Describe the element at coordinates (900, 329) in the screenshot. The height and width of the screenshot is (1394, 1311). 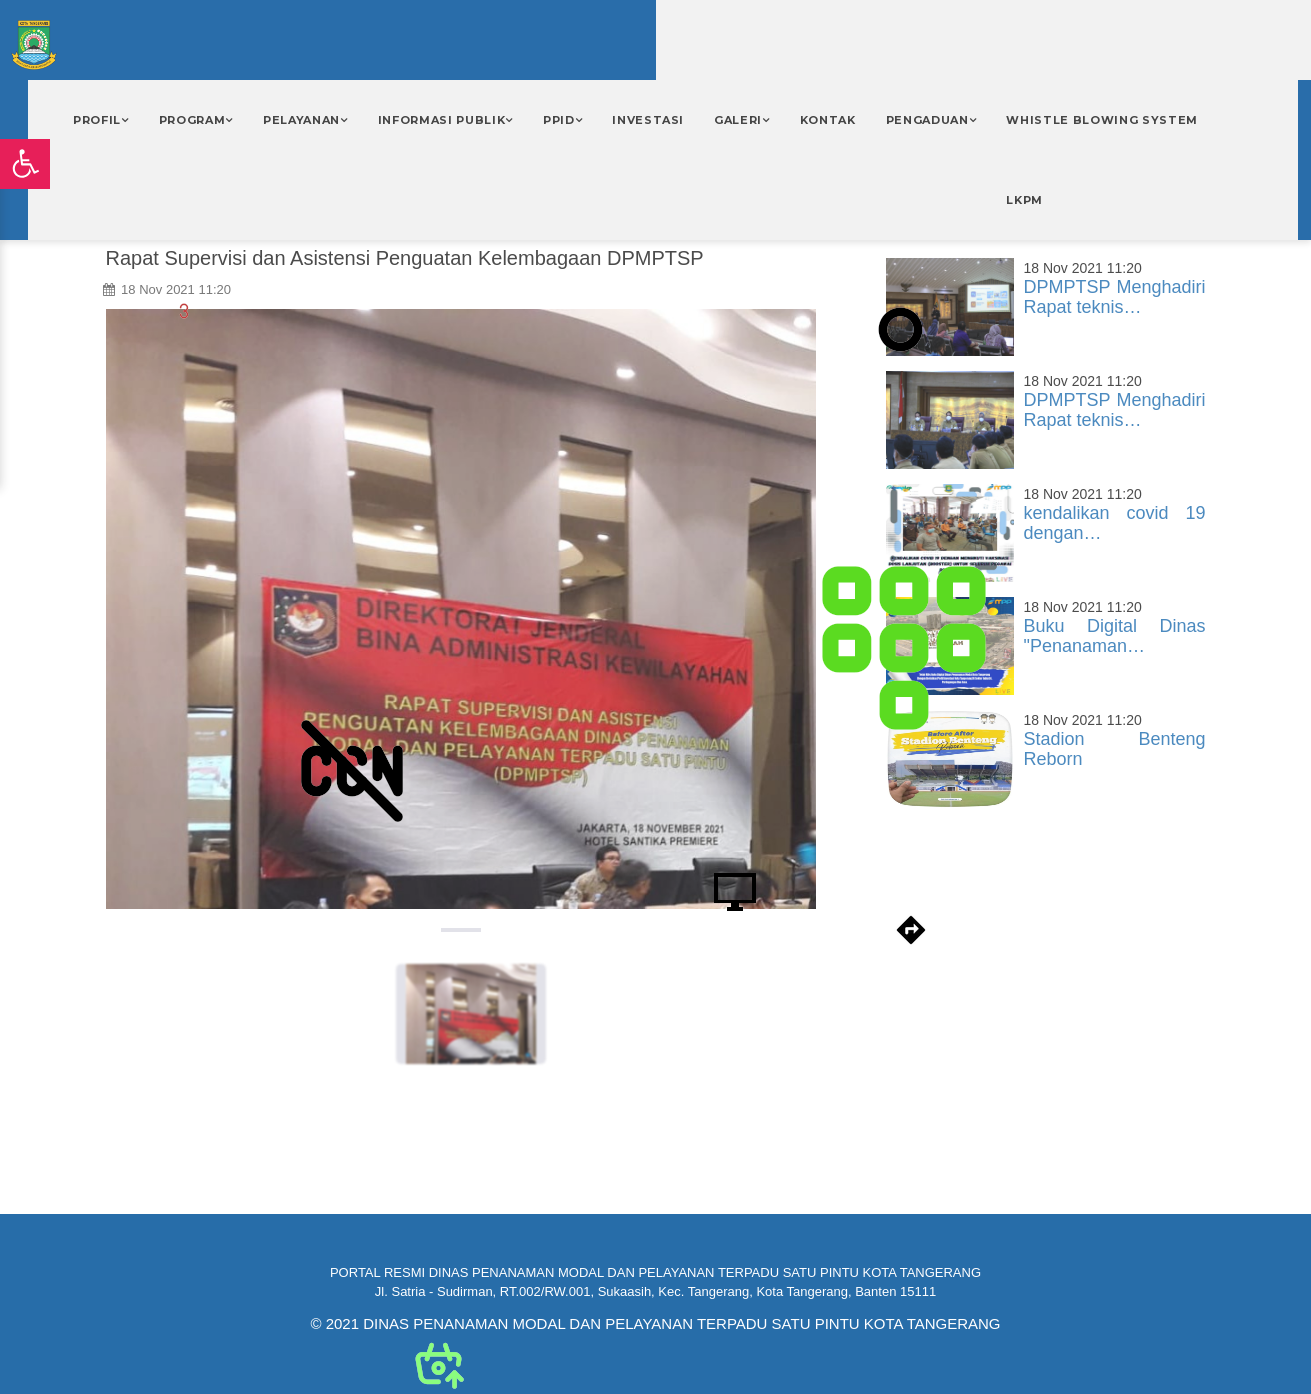
I see `indicates a data point or marker on a graph` at that location.